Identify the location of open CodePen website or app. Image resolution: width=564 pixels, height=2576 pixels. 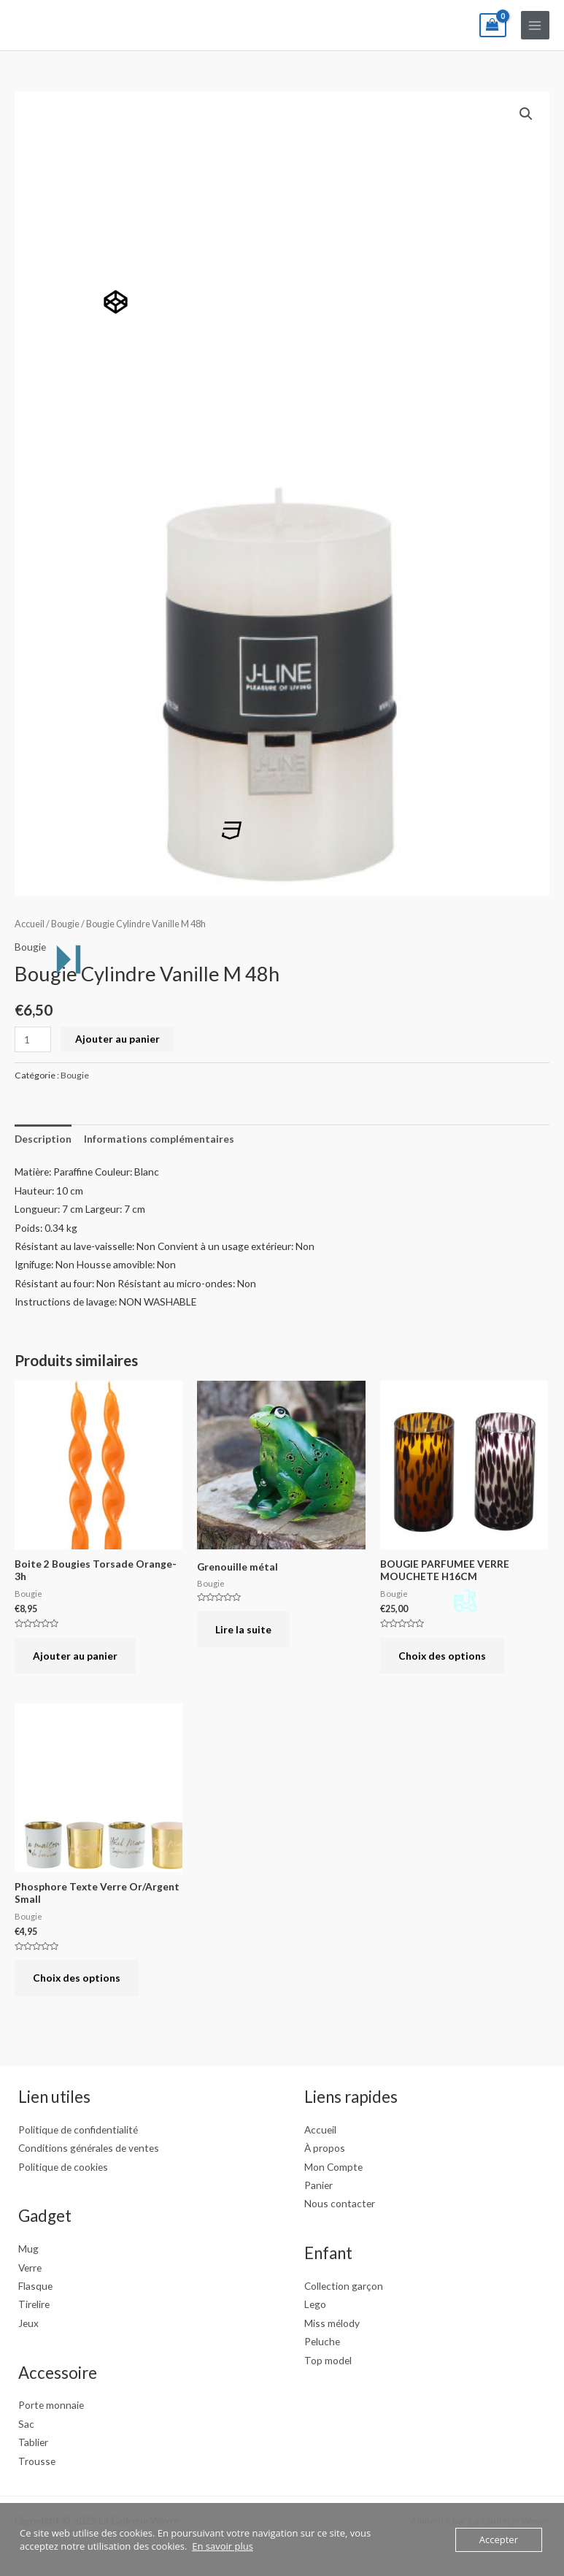
(115, 302).